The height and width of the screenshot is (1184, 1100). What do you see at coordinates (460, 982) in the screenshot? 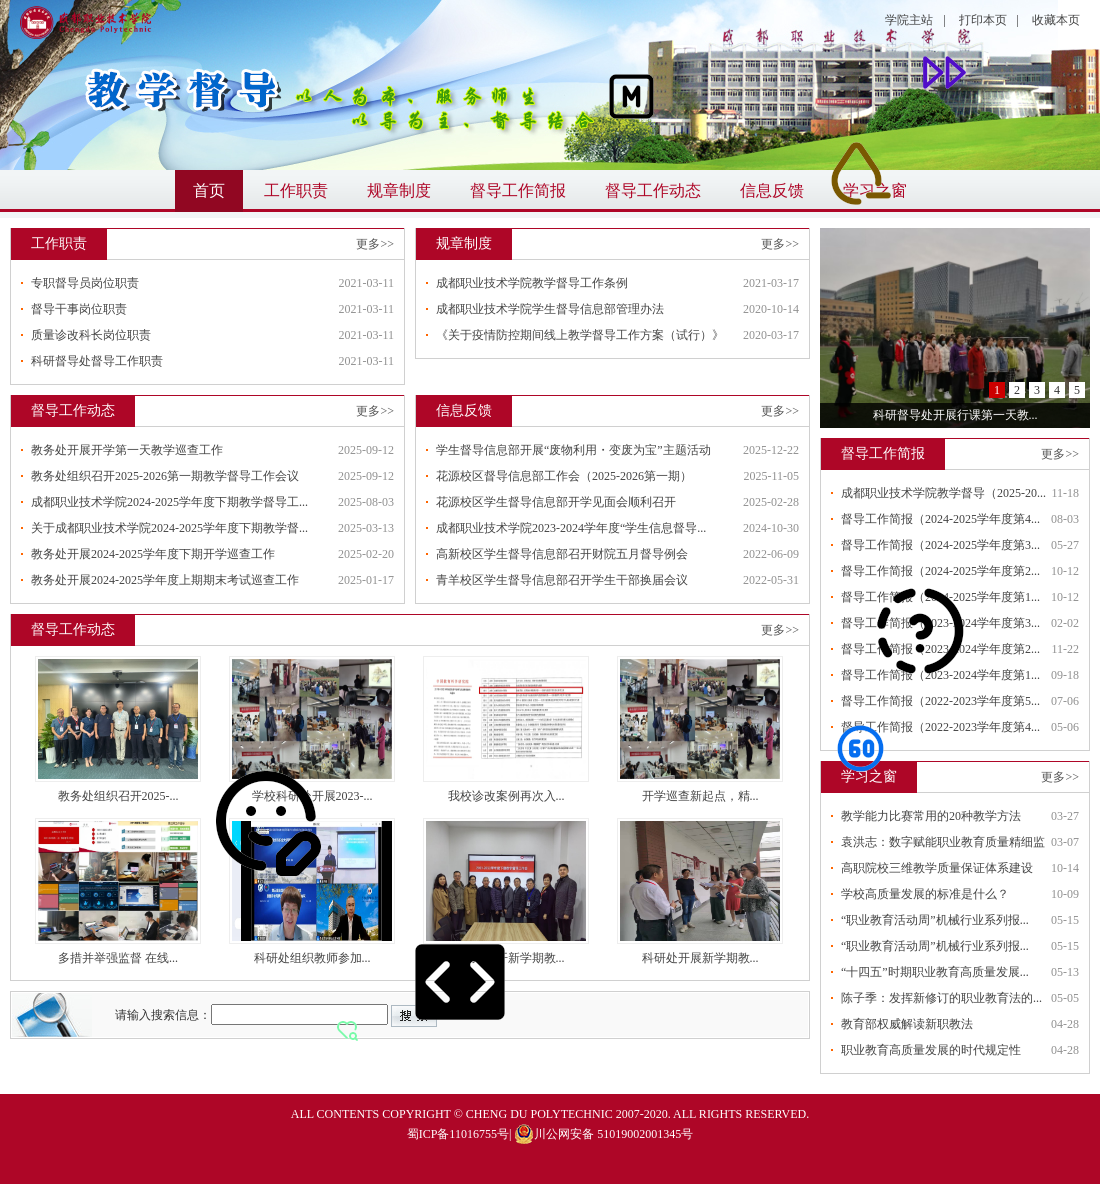
I see `view or edit source code` at bounding box center [460, 982].